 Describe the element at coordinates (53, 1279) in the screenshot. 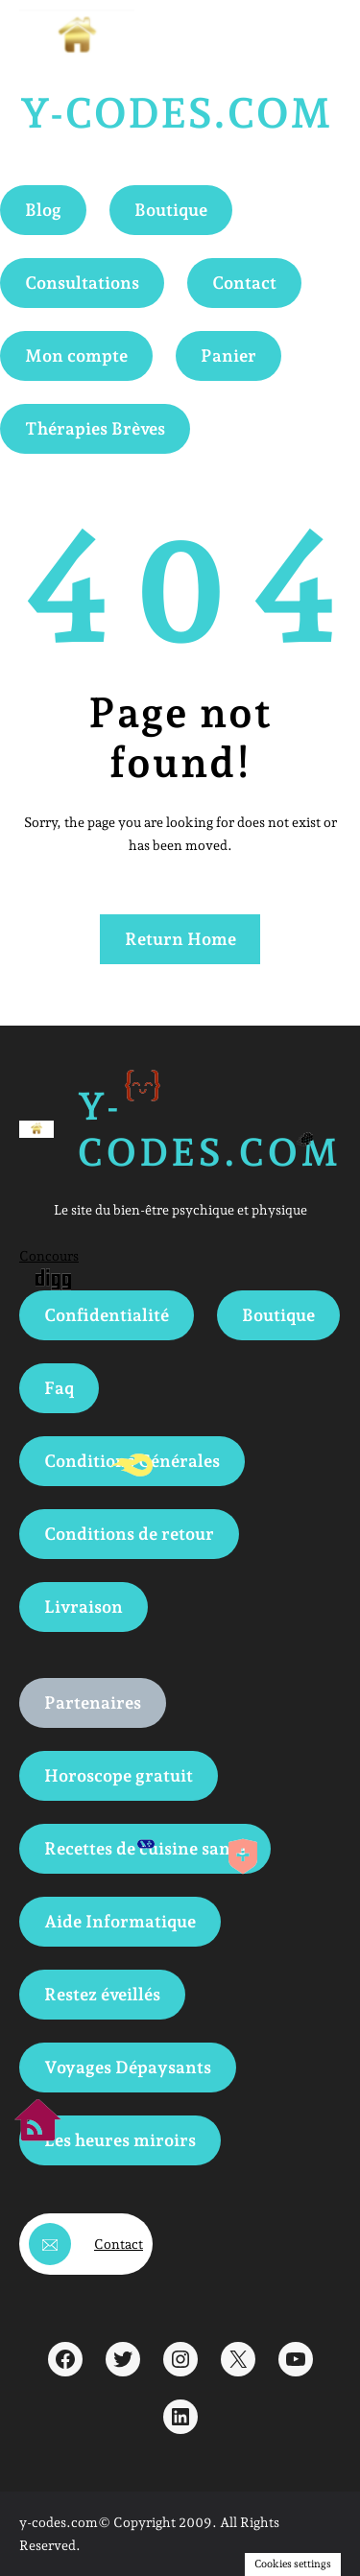

I see `digg social news website logo` at that location.